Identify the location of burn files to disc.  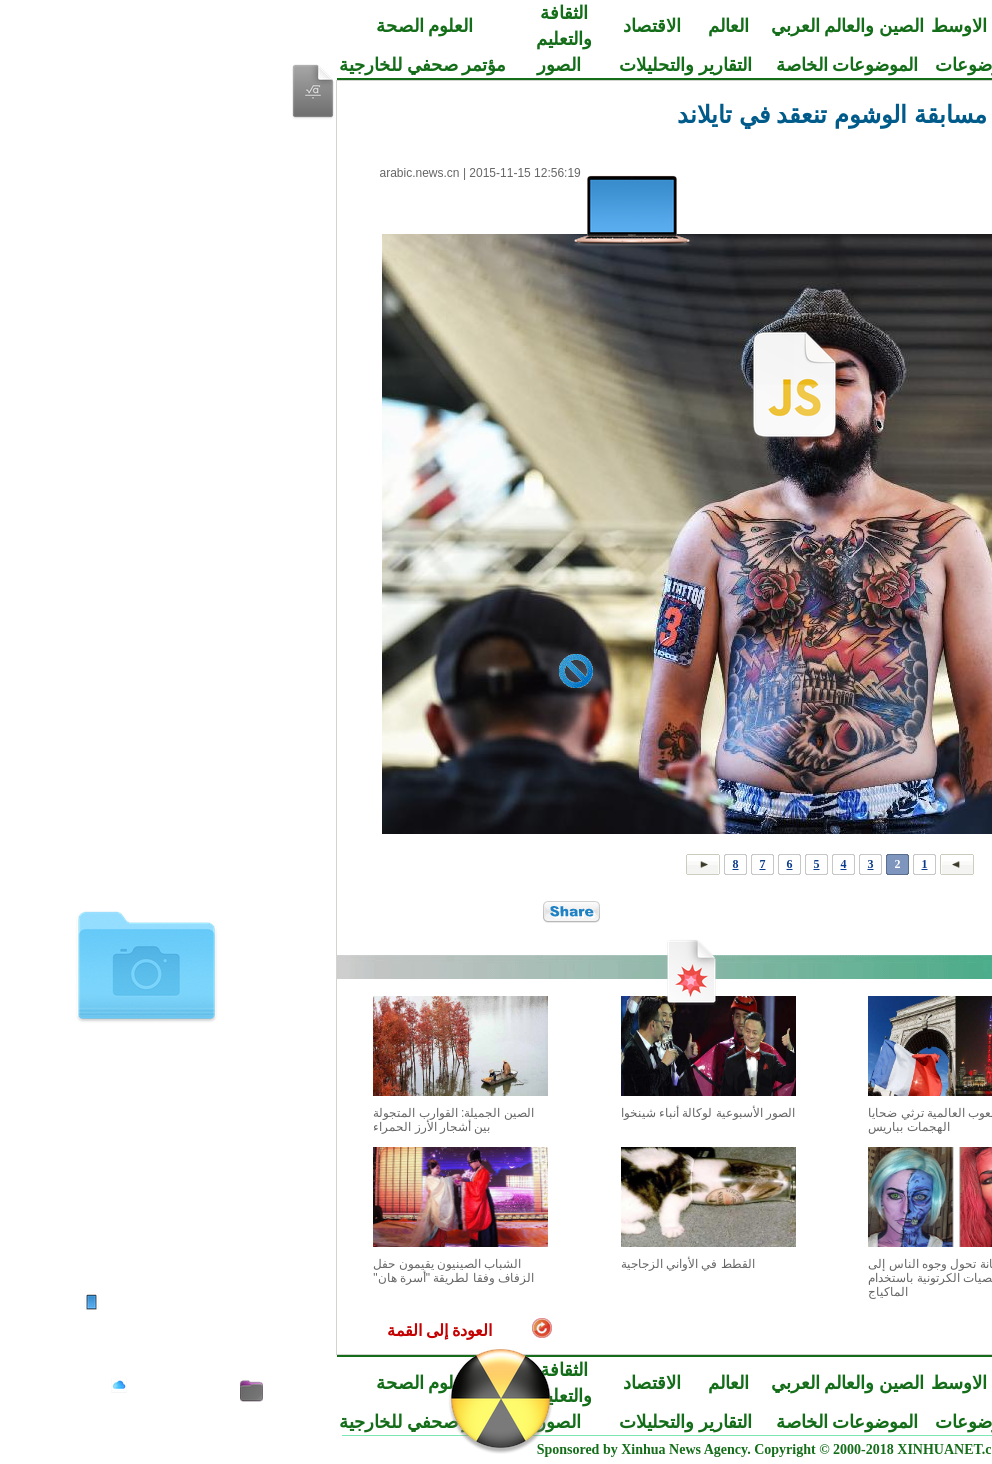
(501, 1399).